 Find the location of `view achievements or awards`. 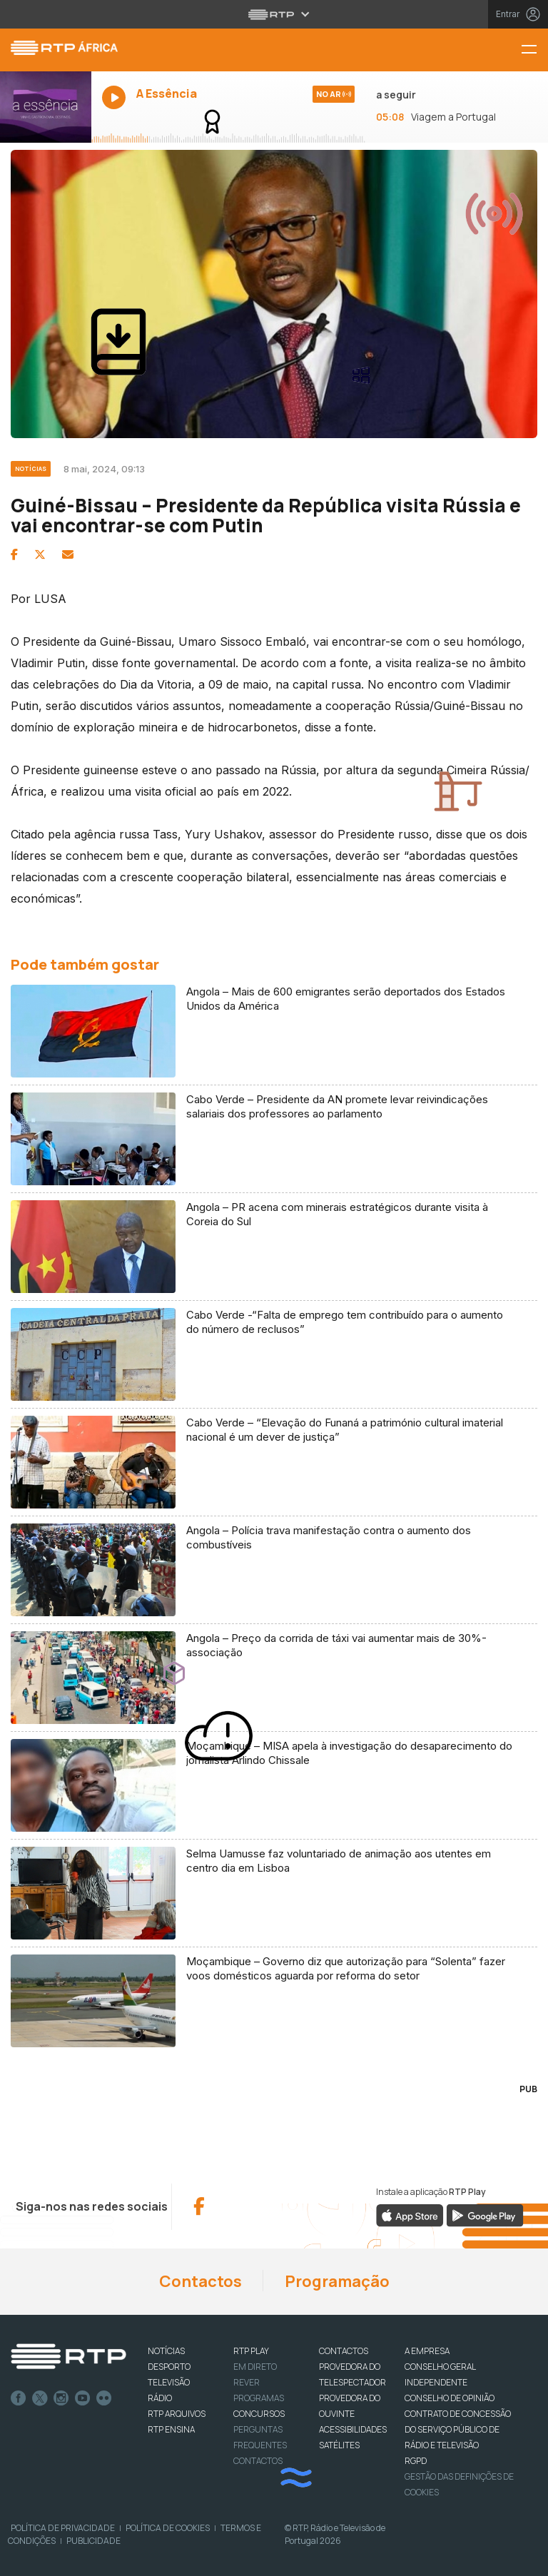

view achievements or awards is located at coordinates (212, 121).